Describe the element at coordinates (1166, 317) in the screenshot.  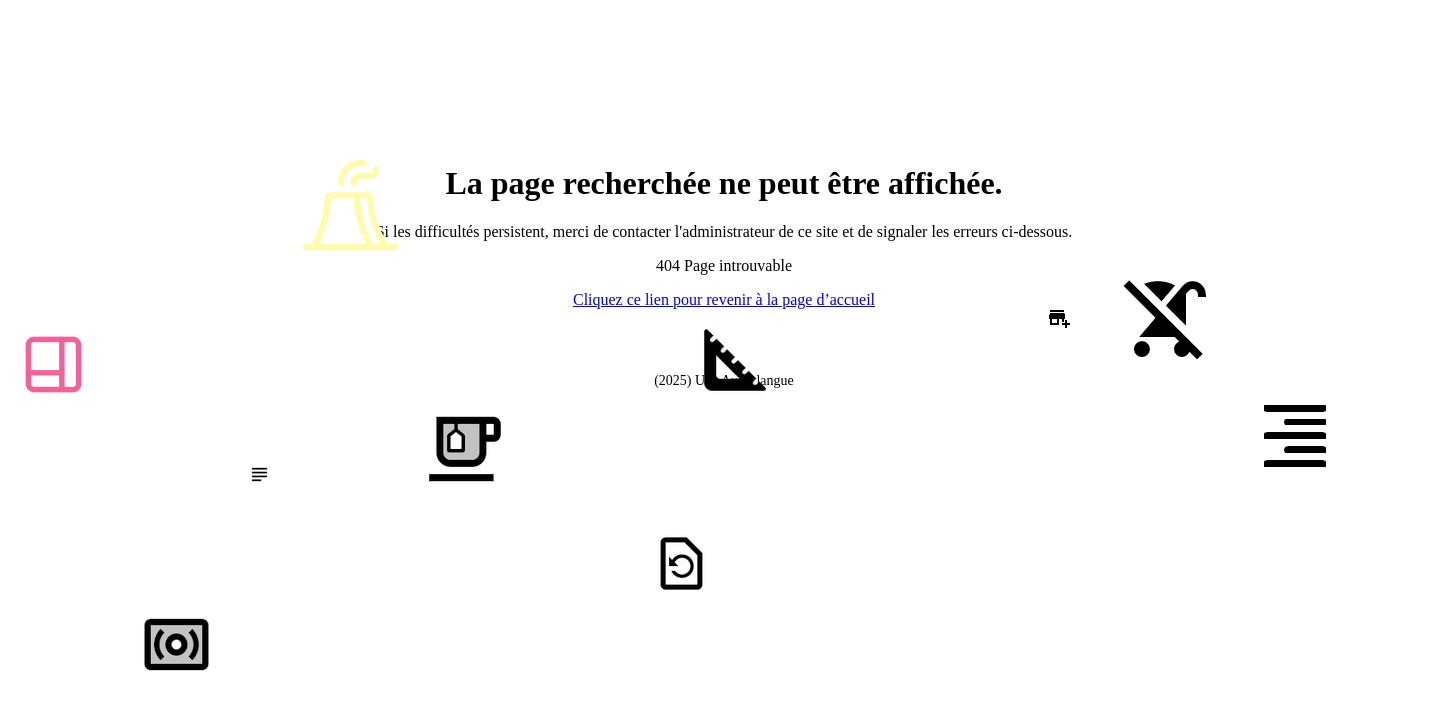
I see `indicates strollers are not permitted in this area` at that location.